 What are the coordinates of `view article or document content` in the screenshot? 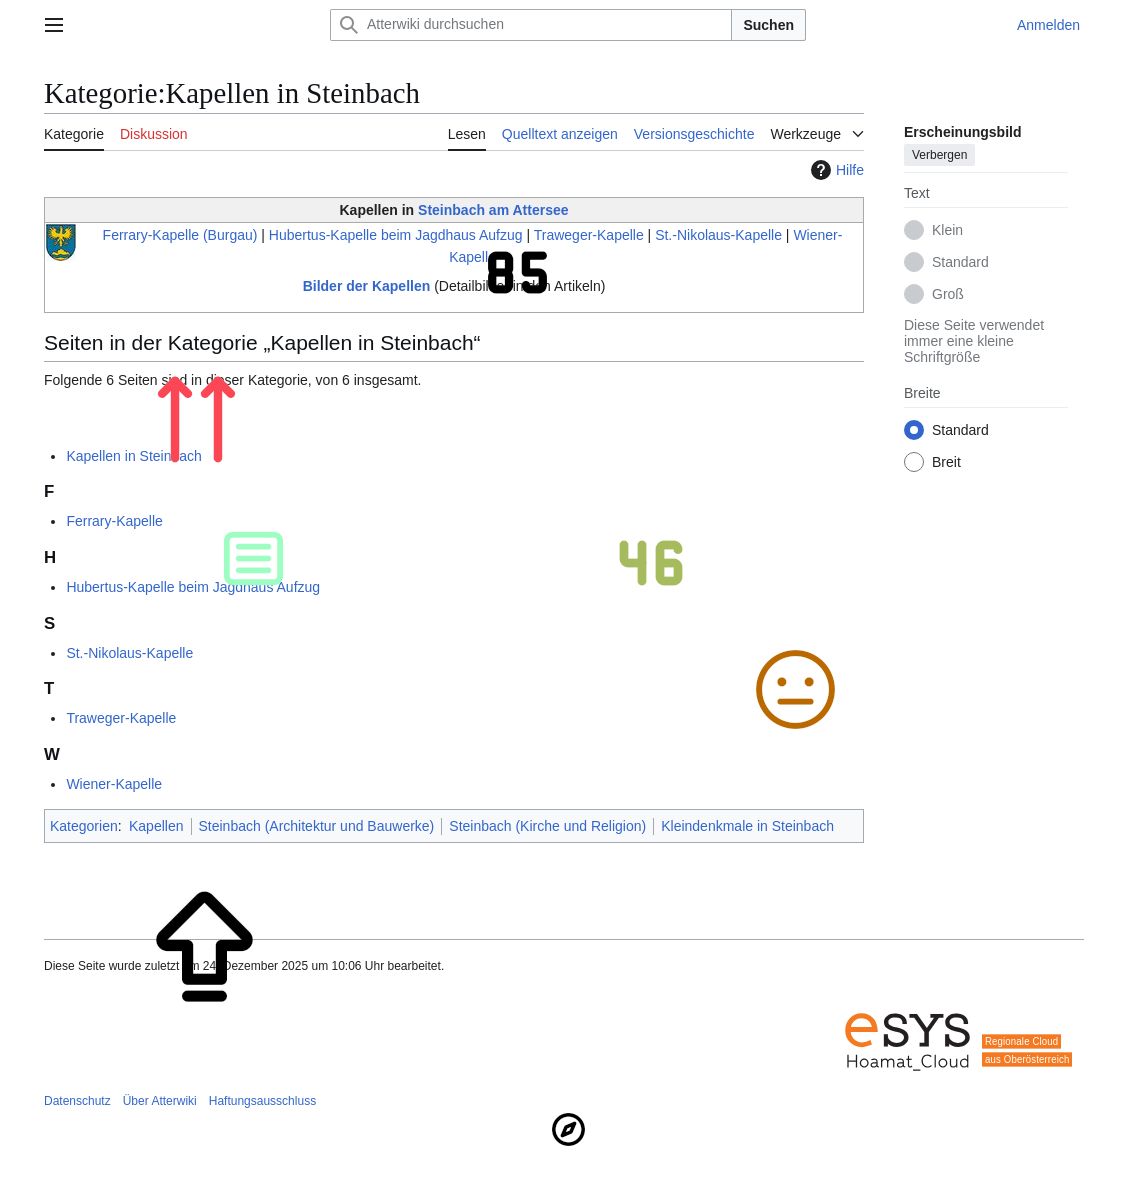 It's located at (253, 558).